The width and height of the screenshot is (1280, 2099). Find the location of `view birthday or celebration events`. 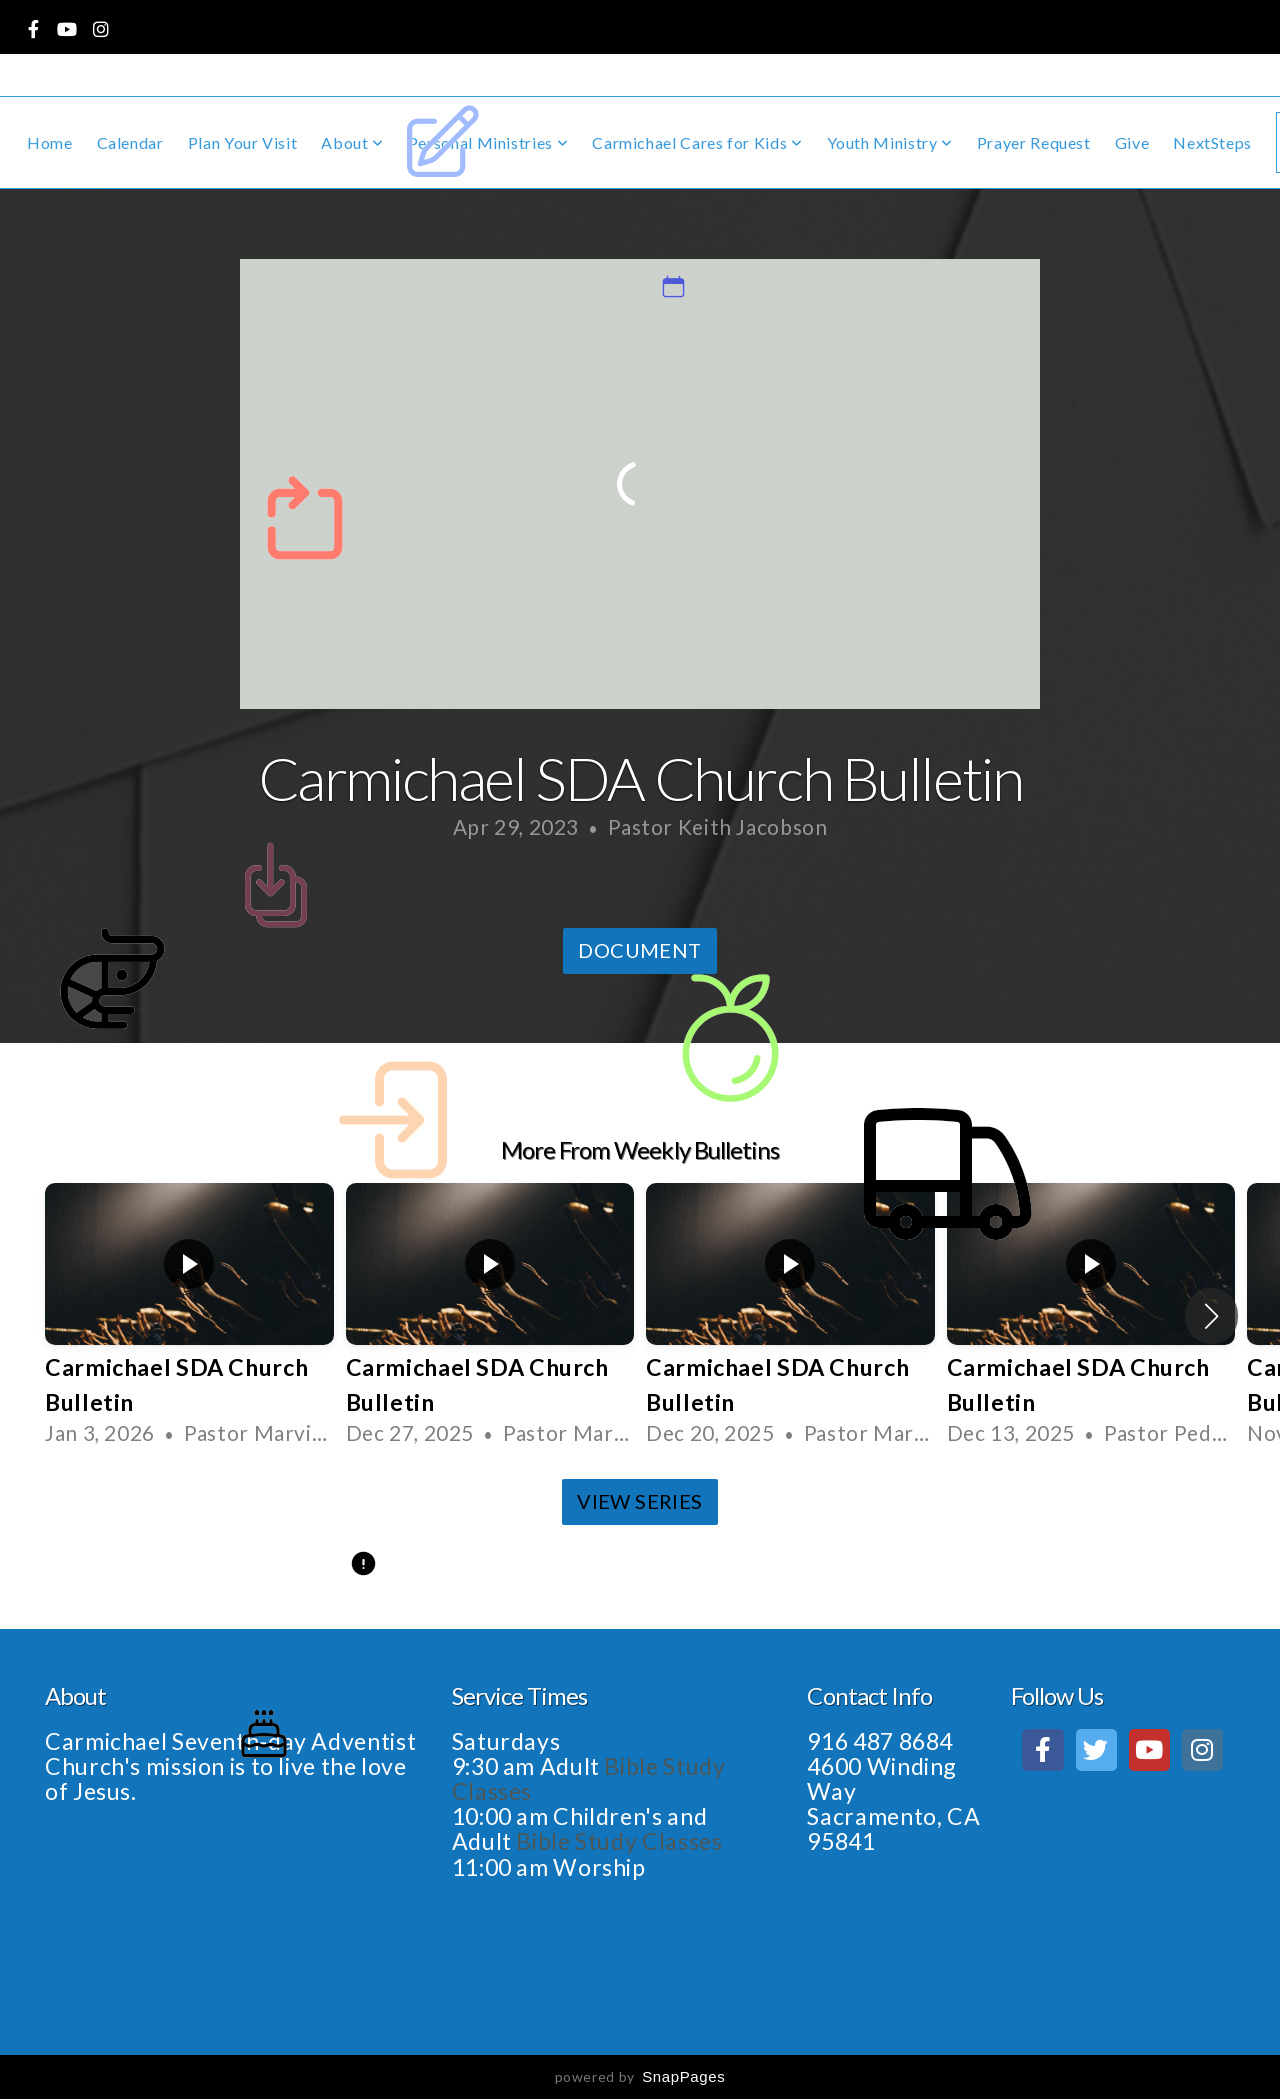

view birthday or celebration events is located at coordinates (264, 1733).